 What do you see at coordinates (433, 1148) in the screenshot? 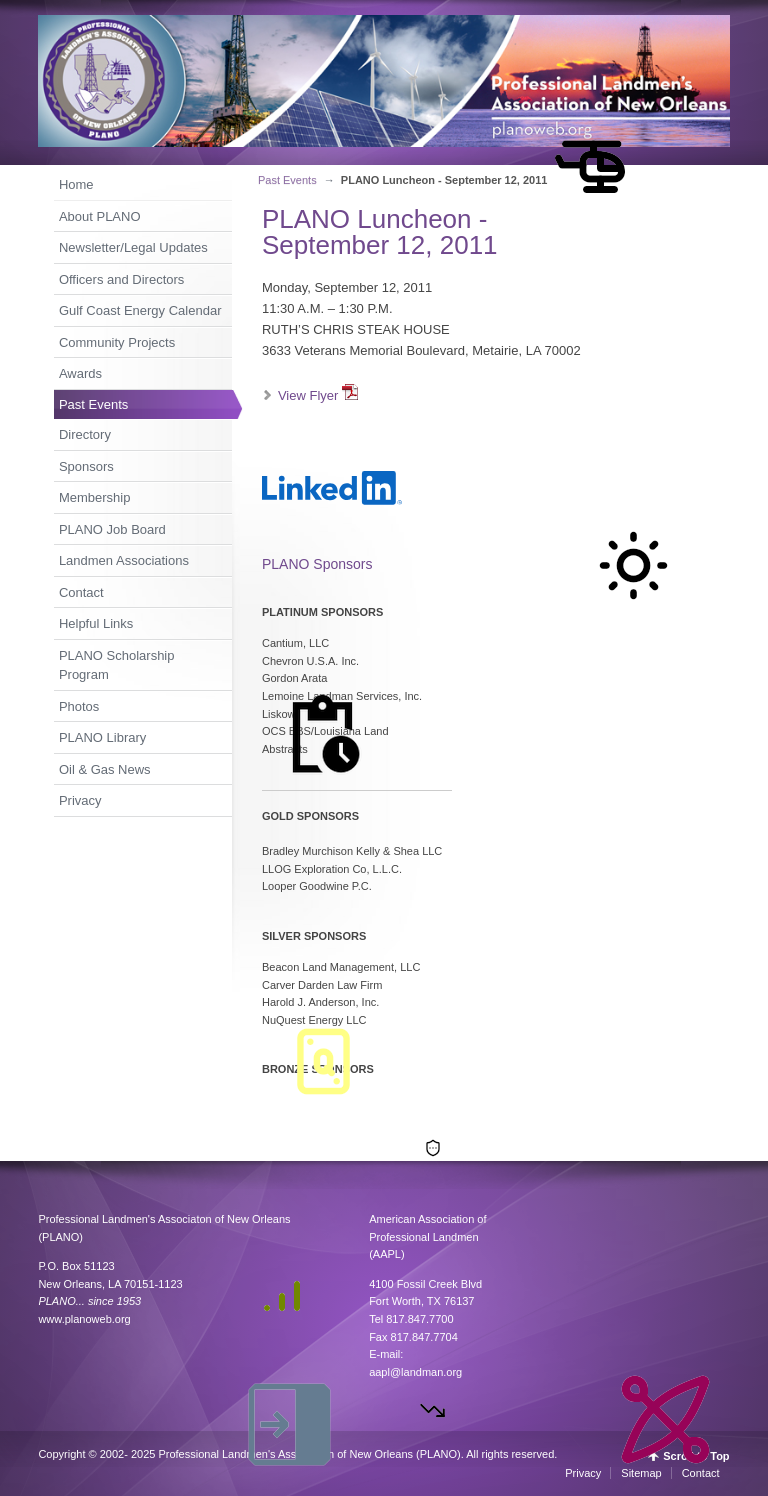
I see `security settings in progress` at bounding box center [433, 1148].